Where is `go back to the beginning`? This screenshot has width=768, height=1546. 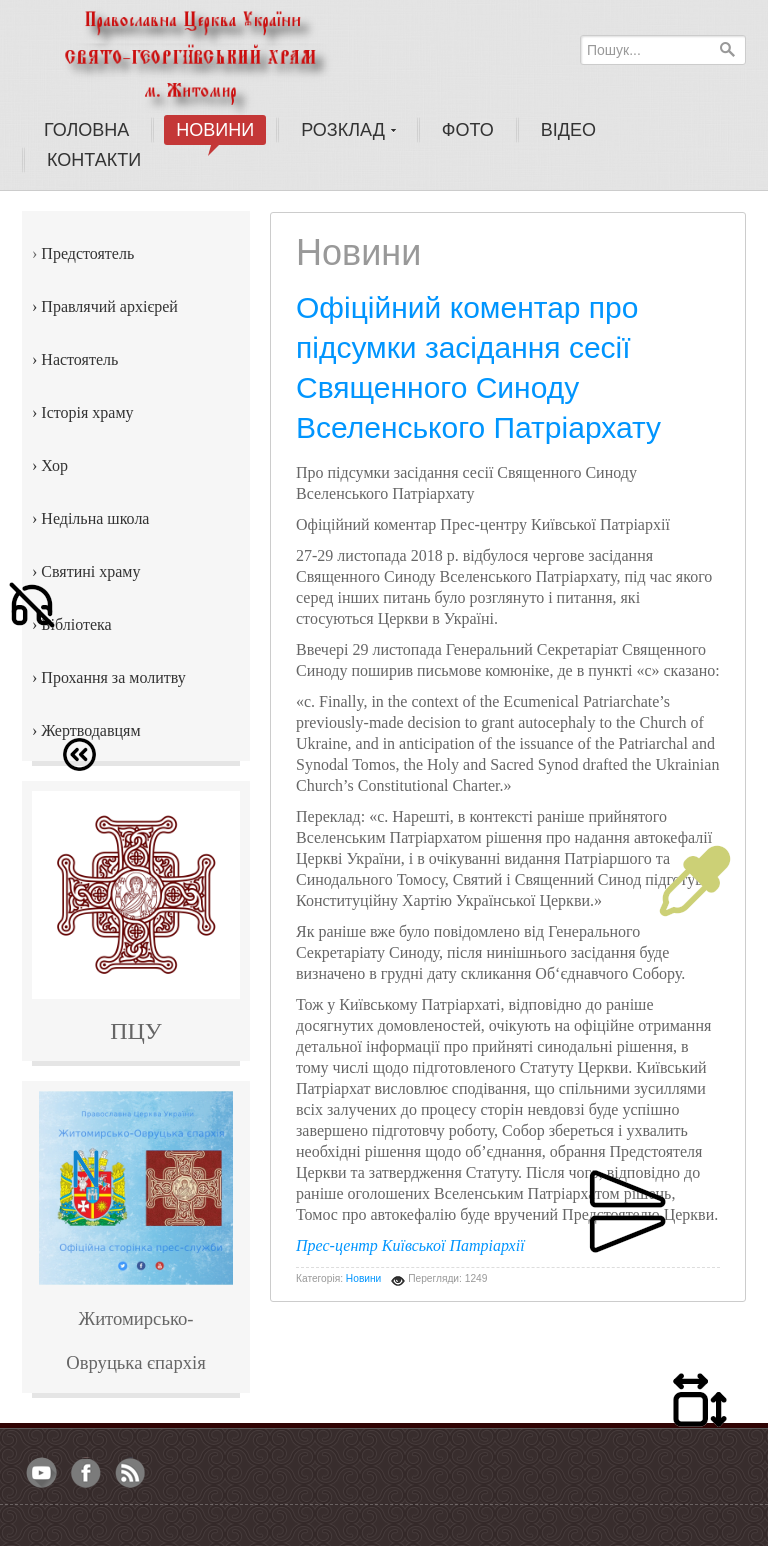 go back to the beginning is located at coordinates (79, 754).